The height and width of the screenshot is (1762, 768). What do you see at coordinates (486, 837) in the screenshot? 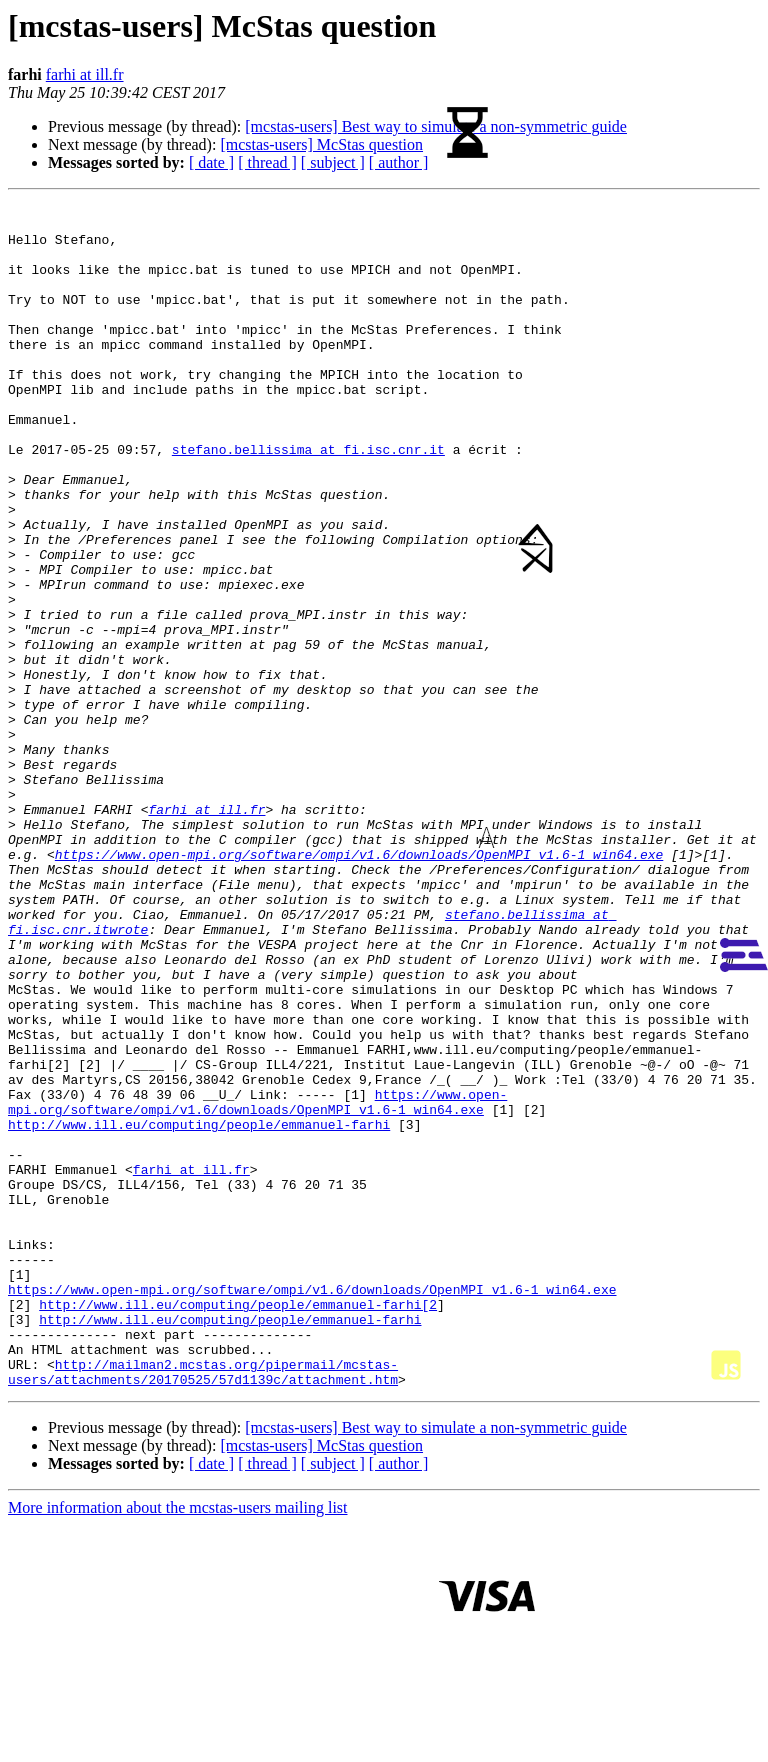
I see `A-Frame VR framework logo` at bounding box center [486, 837].